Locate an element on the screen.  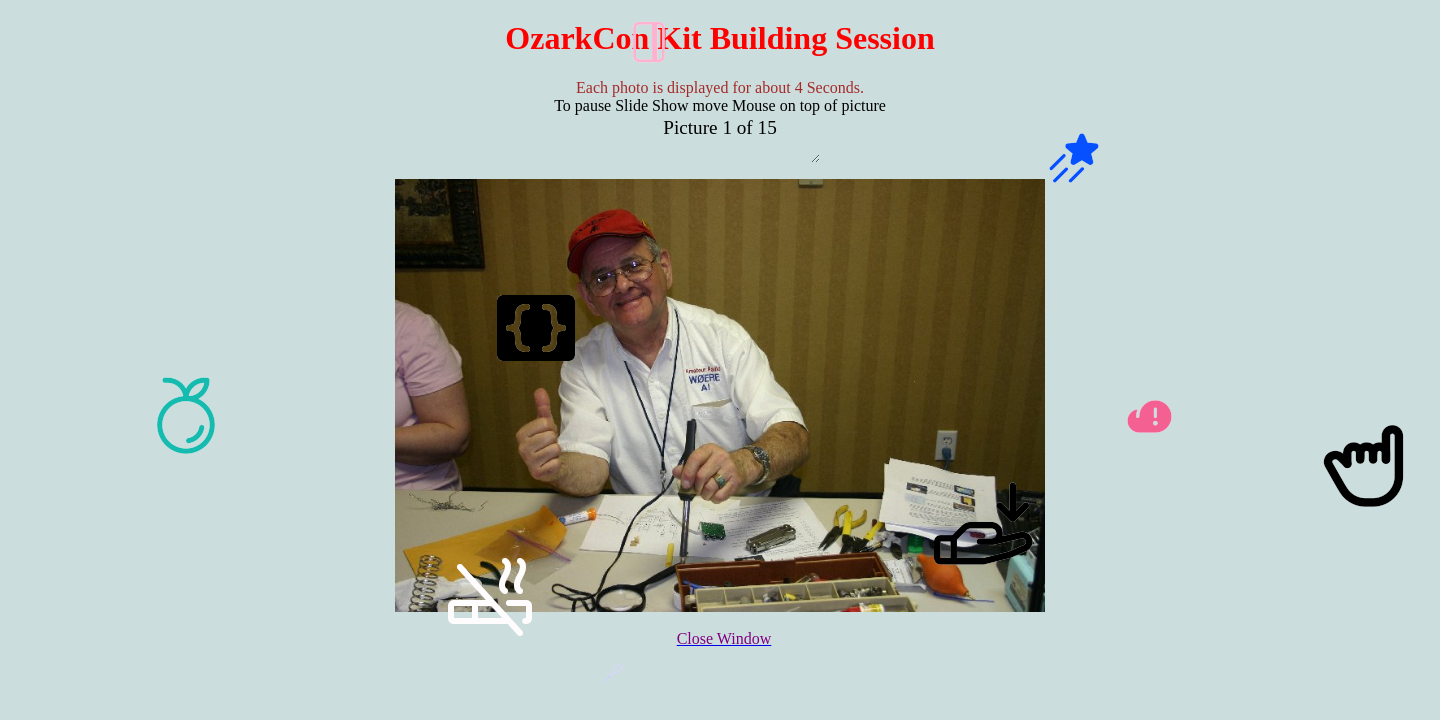
open your journal or diary is located at coordinates (649, 42).